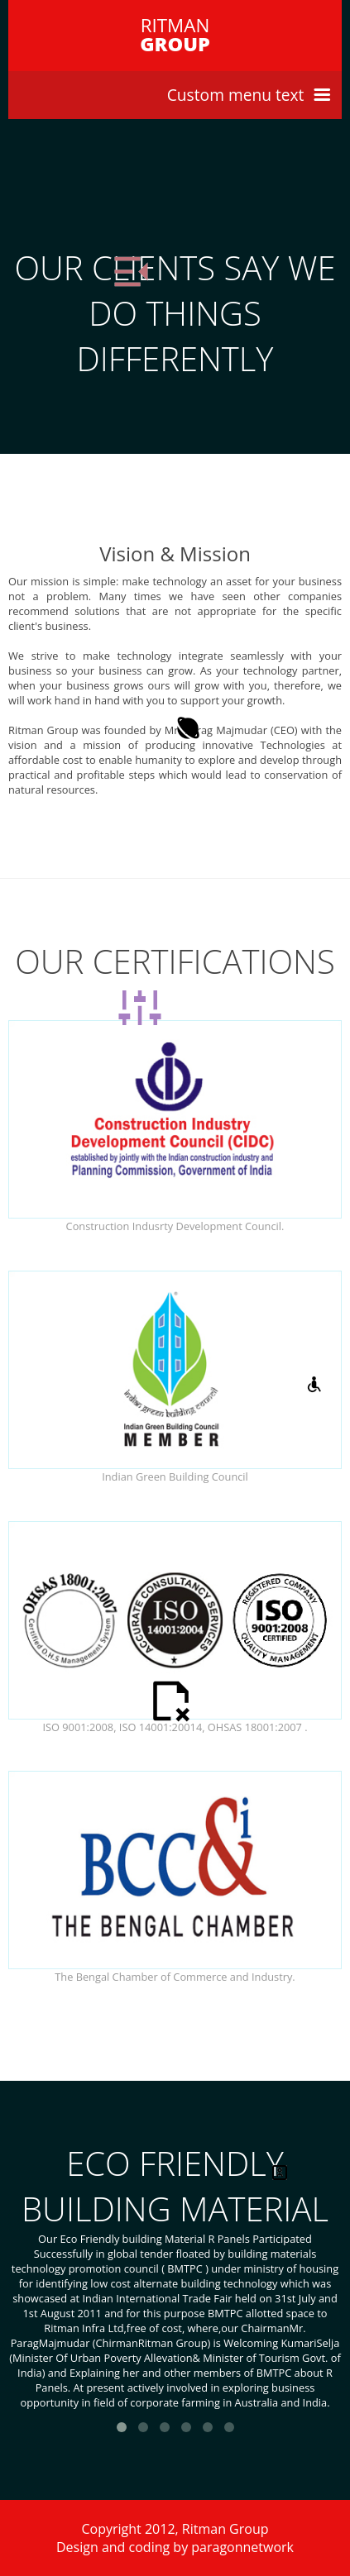  I want to click on access audio equalizer settings, so click(140, 1008).